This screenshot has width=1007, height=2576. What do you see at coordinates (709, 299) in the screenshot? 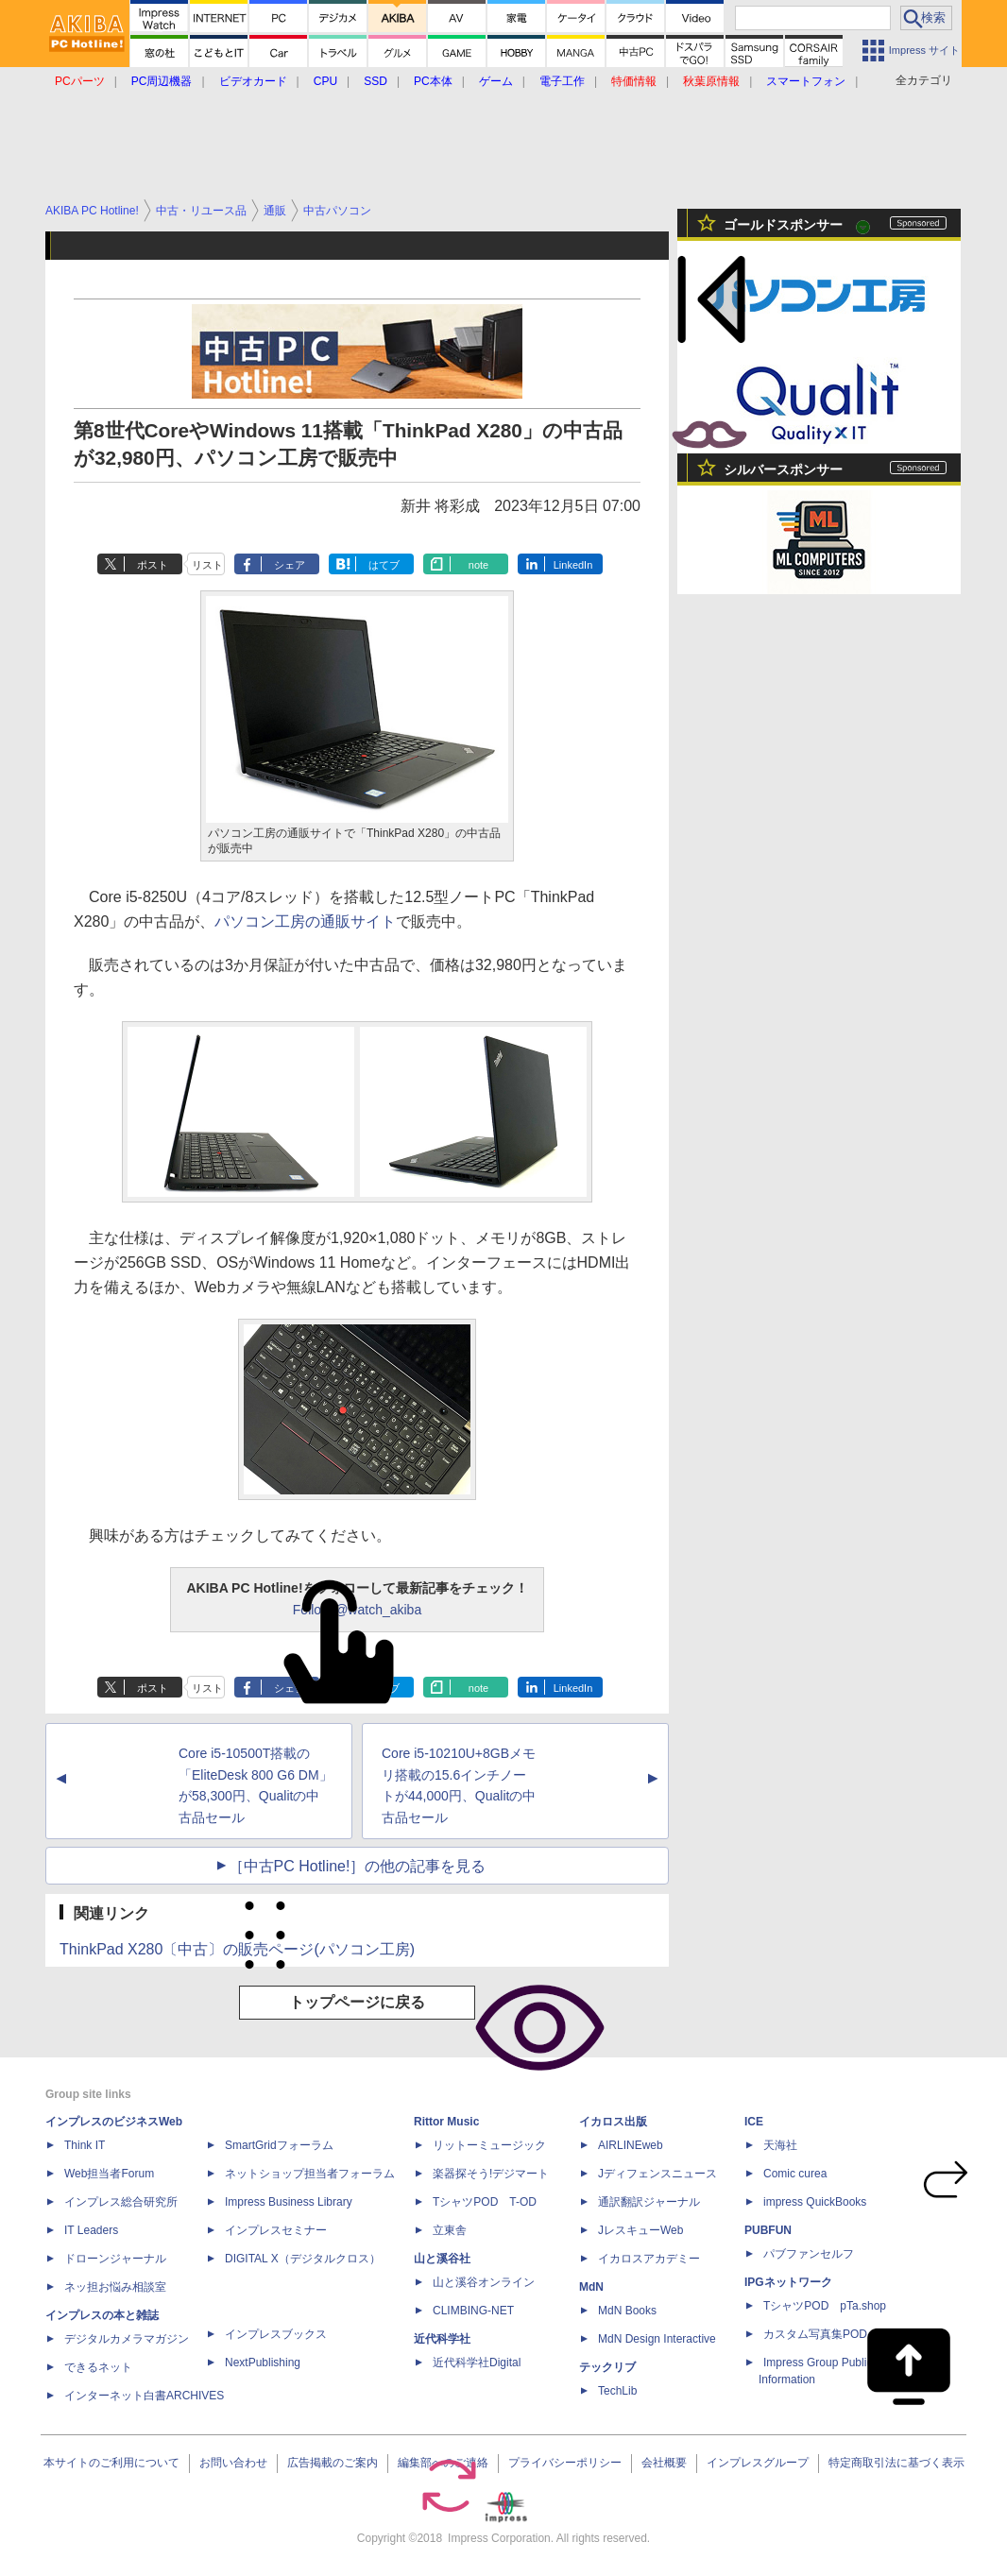
I see `go to the beginning or first item` at bounding box center [709, 299].